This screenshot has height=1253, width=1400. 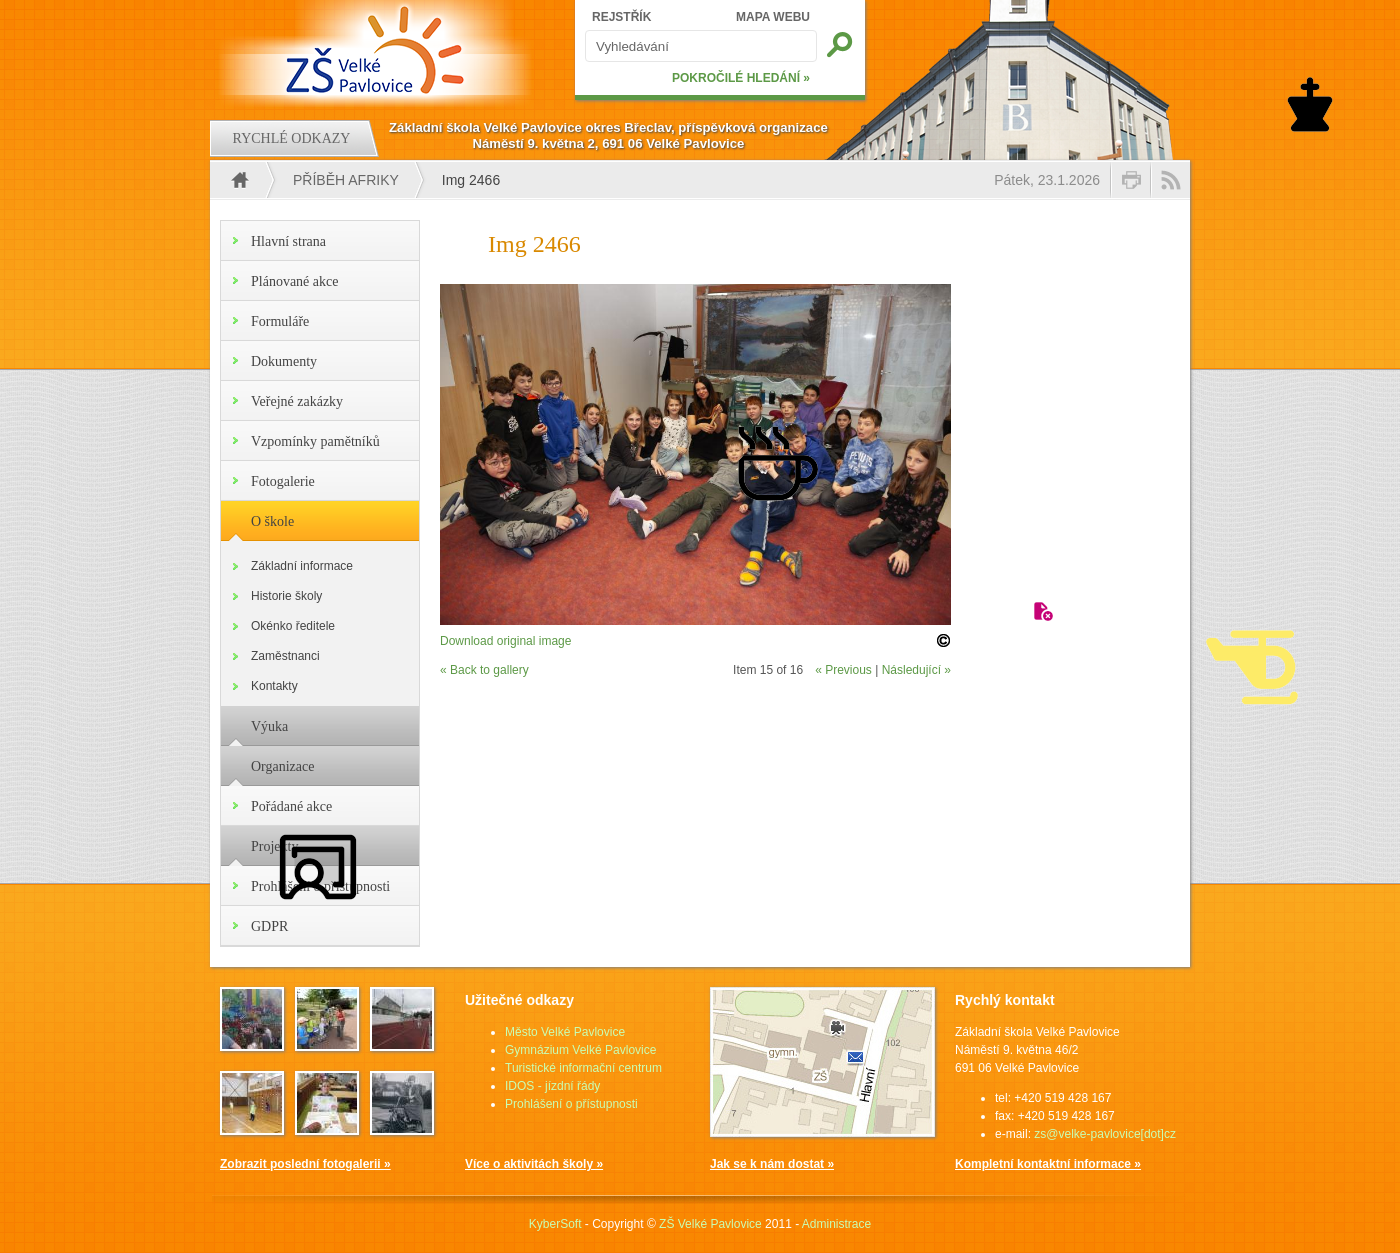 I want to click on delete or remove a file, so click(x=1043, y=611).